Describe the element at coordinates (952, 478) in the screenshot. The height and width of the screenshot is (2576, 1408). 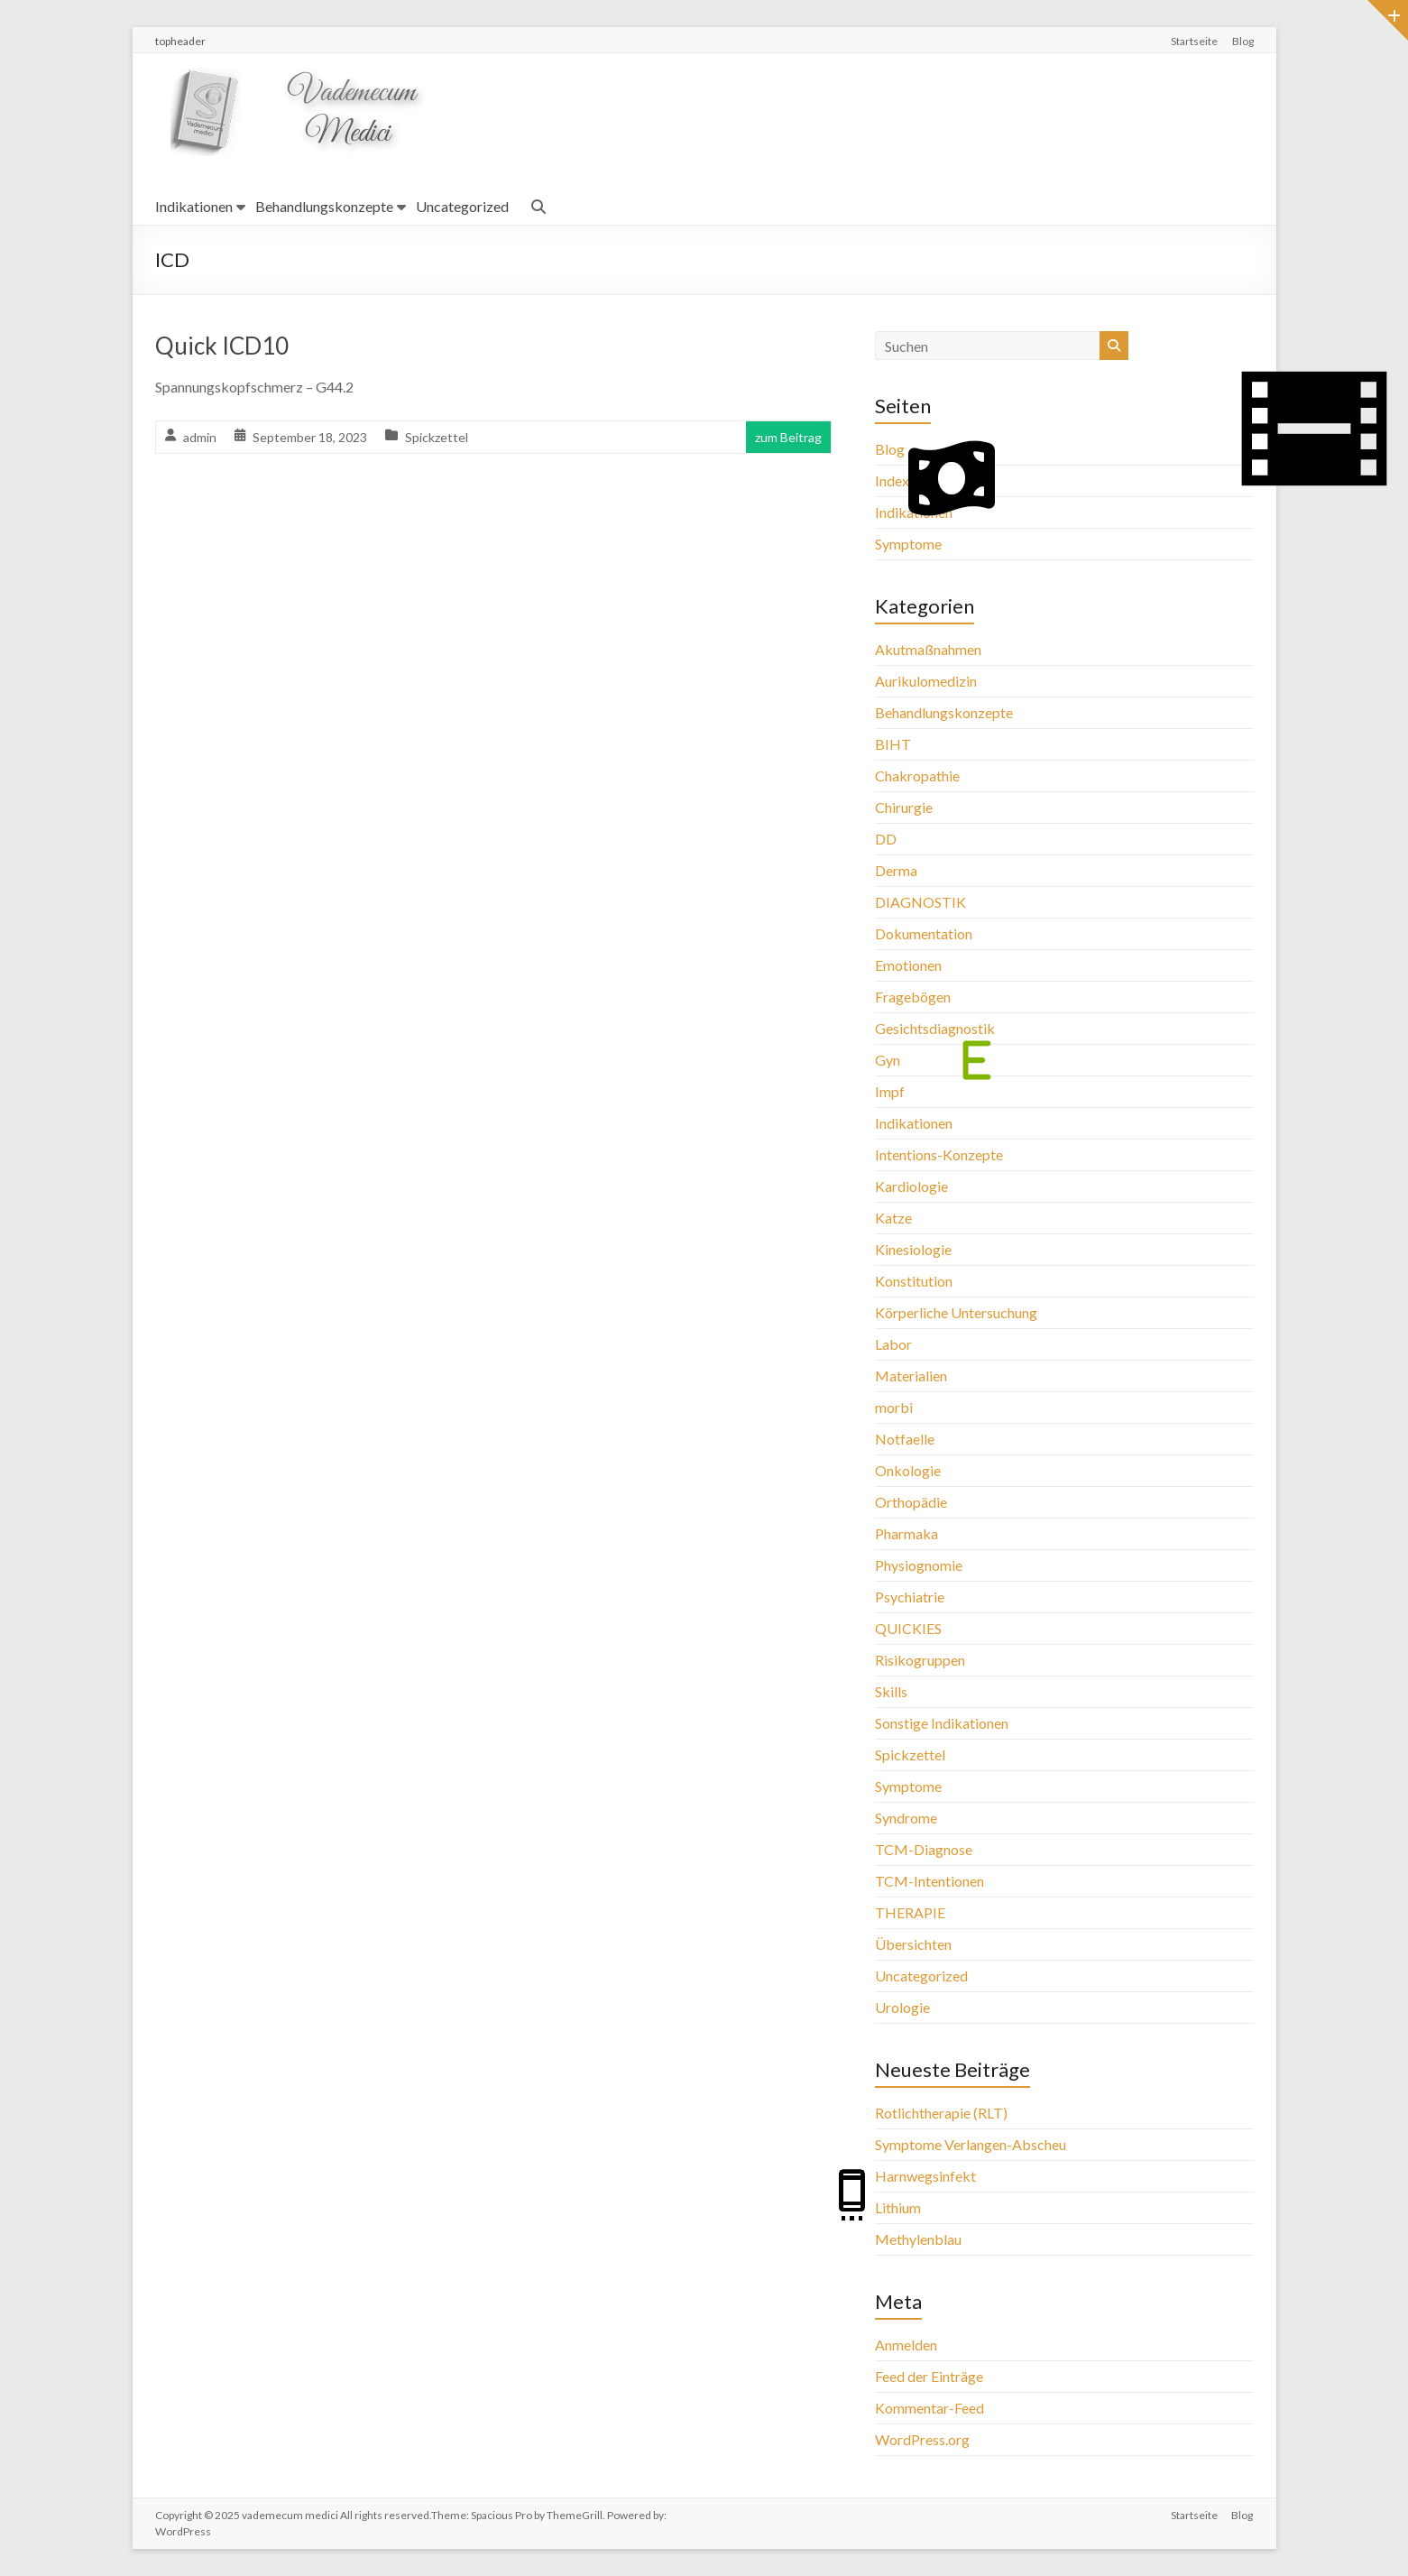
I see `view payment or billing information` at that location.